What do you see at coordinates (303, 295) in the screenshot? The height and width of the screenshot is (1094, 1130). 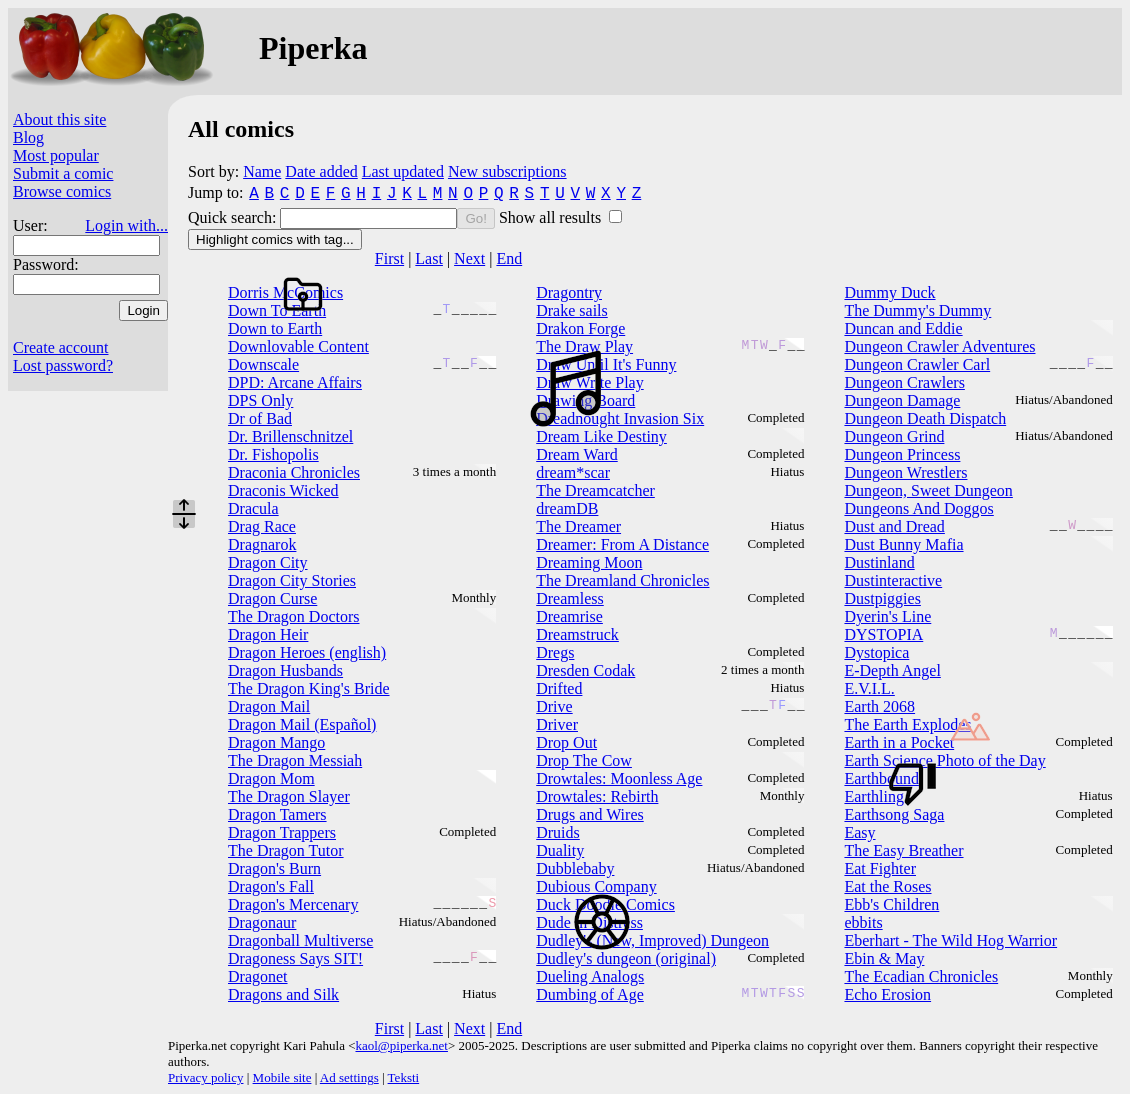 I see `navigate to root directory` at bounding box center [303, 295].